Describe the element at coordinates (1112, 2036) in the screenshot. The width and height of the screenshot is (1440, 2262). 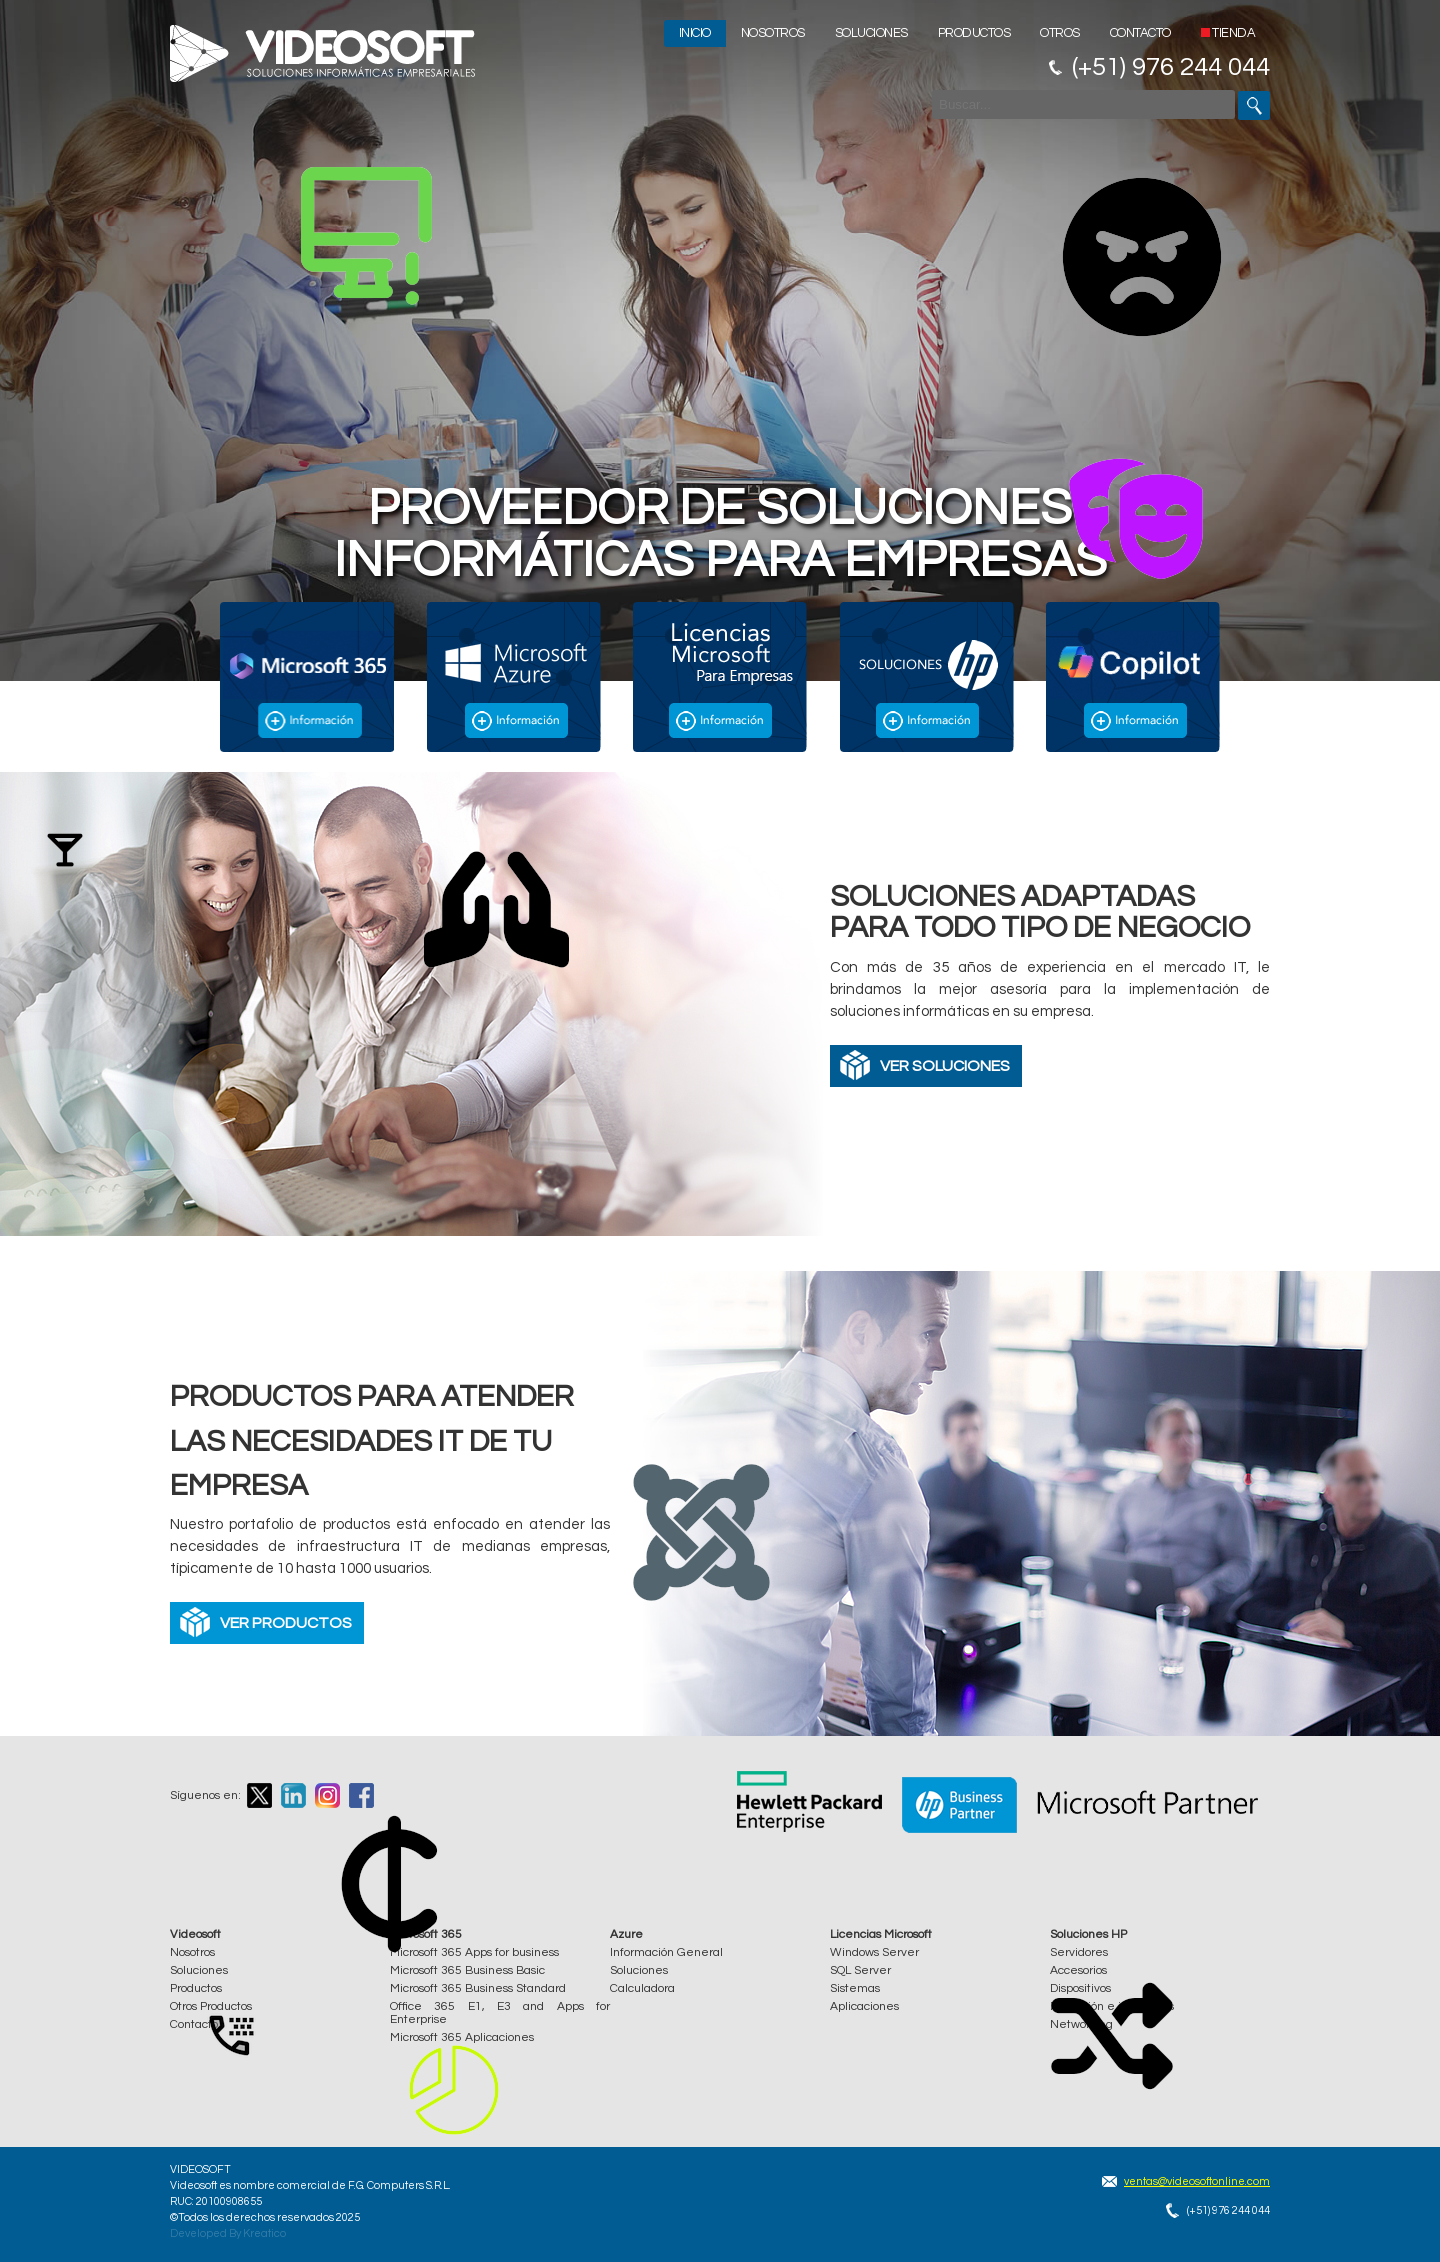
I see `shuffle playlist or queue` at that location.